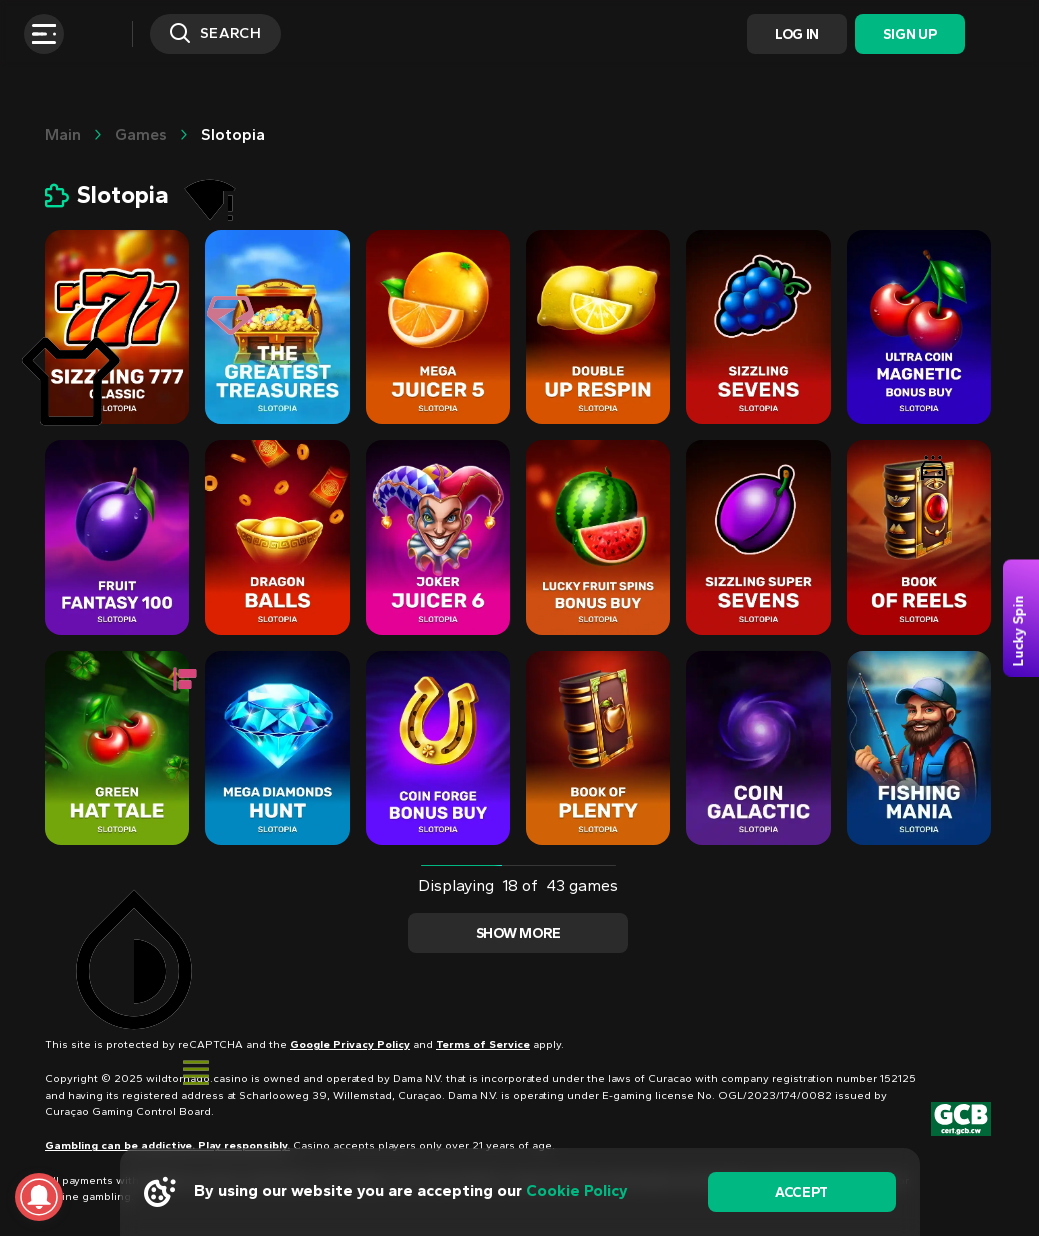 Image resolution: width=1039 pixels, height=1236 pixels. What do you see at coordinates (71, 381) in the screenshot?
I see `browse clothing or apparel items` at bounding box center [71, 381].